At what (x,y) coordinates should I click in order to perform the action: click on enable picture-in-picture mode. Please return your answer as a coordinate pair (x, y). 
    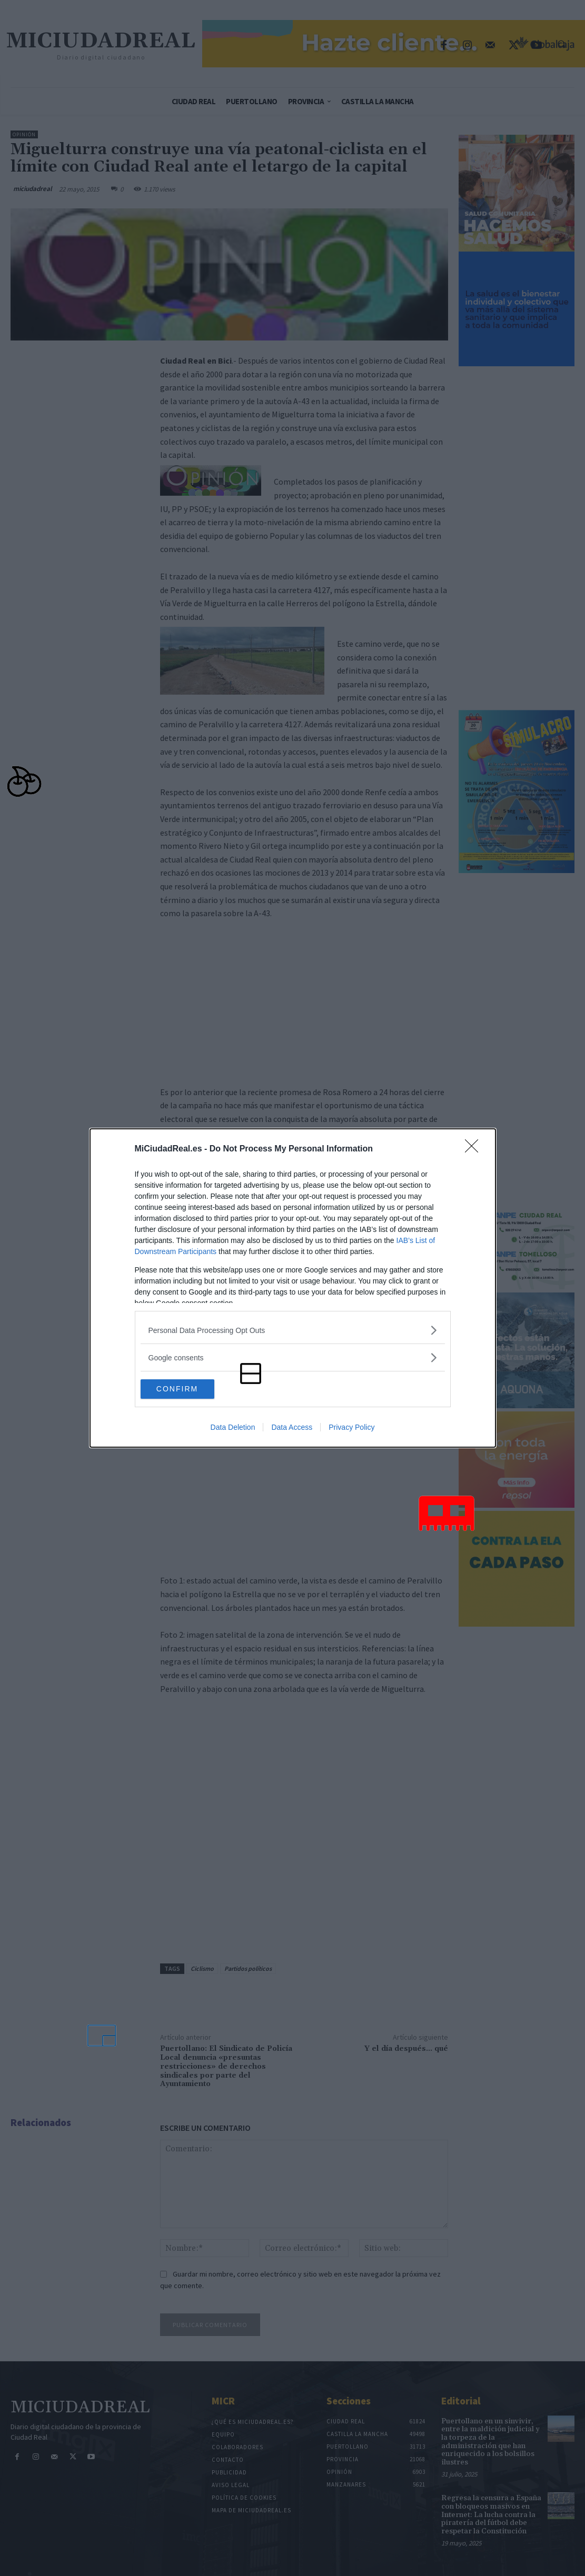
    Looking at the image, I should click on (102, 2036).